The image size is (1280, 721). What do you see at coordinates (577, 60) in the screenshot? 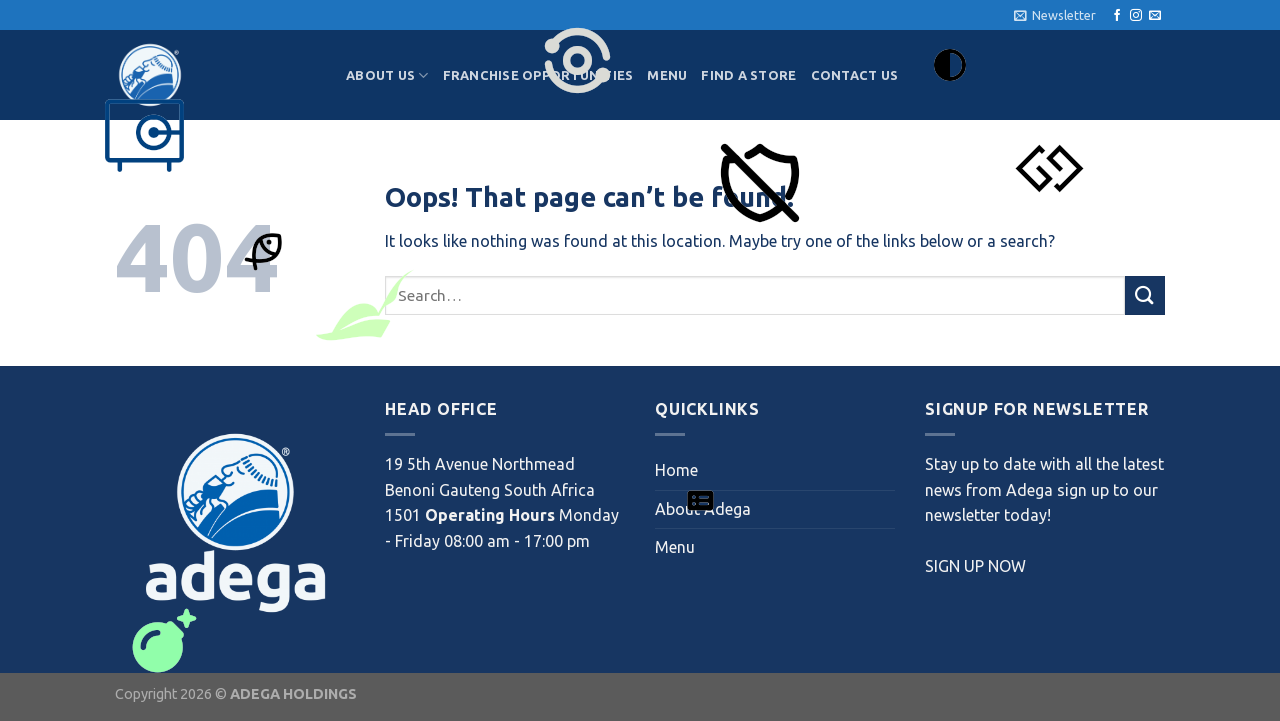
I see `analyze data or run diagnostics` at bounding box center [577, 60].